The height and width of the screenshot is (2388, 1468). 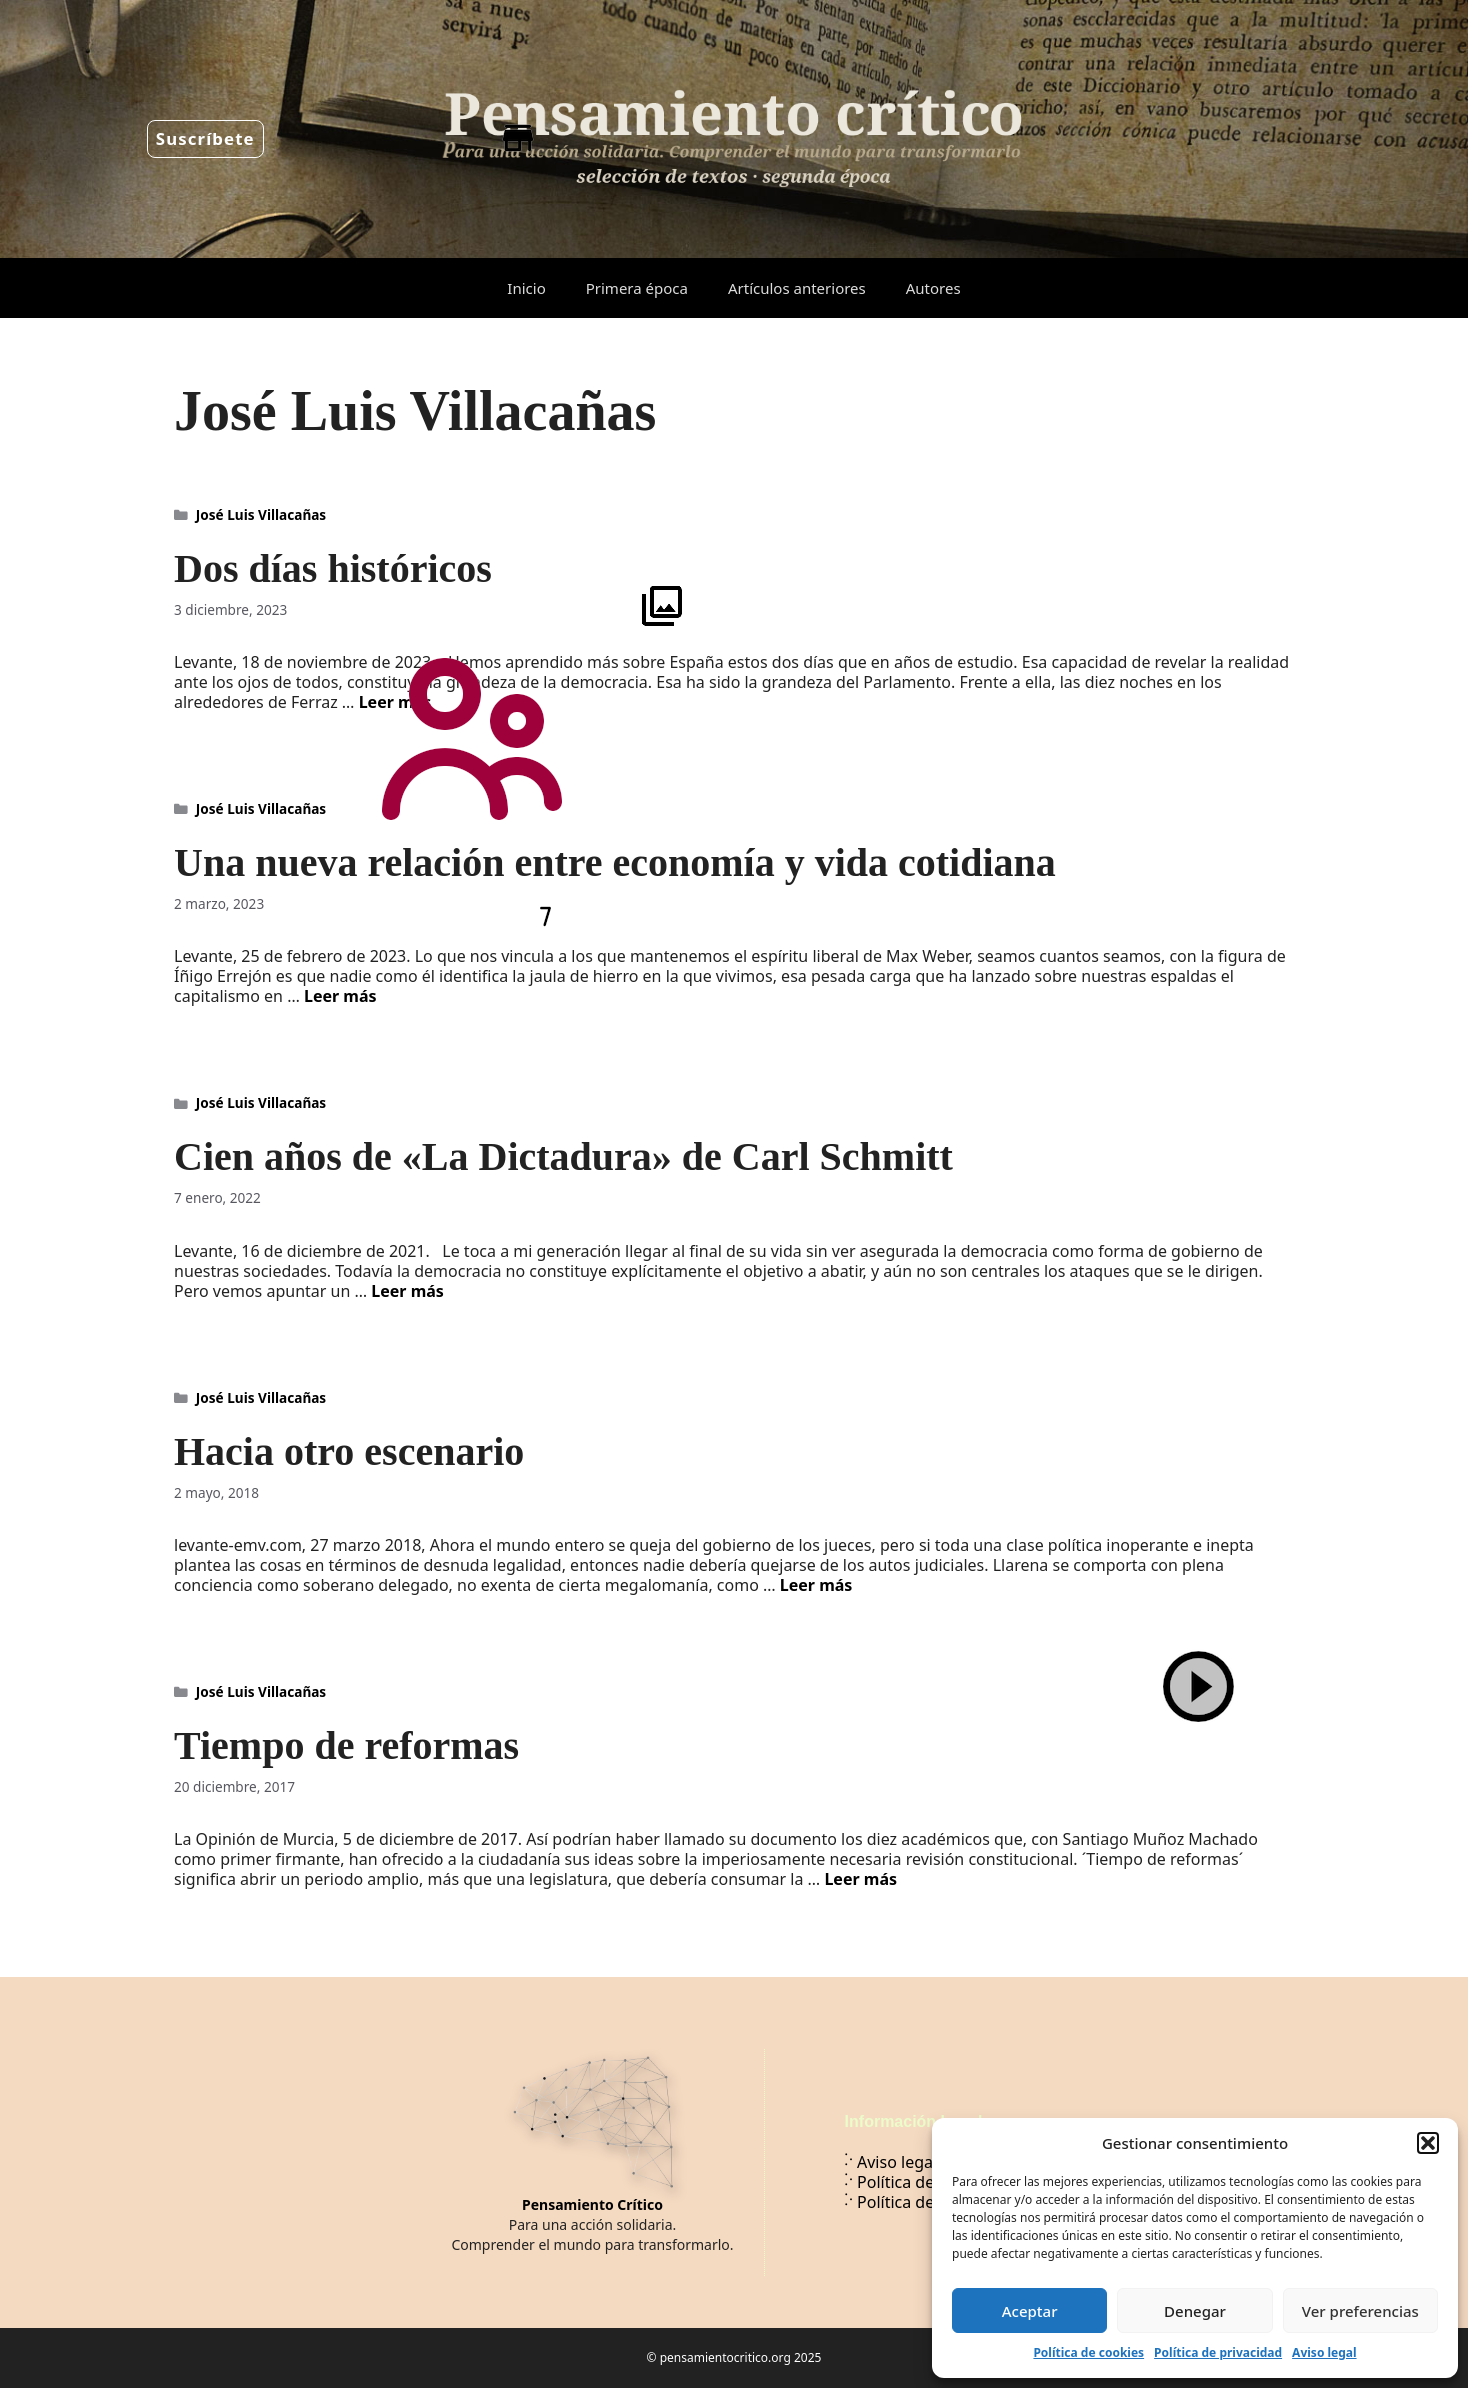 I want to click on view photo collections or albums, so click(x=662, y=606).